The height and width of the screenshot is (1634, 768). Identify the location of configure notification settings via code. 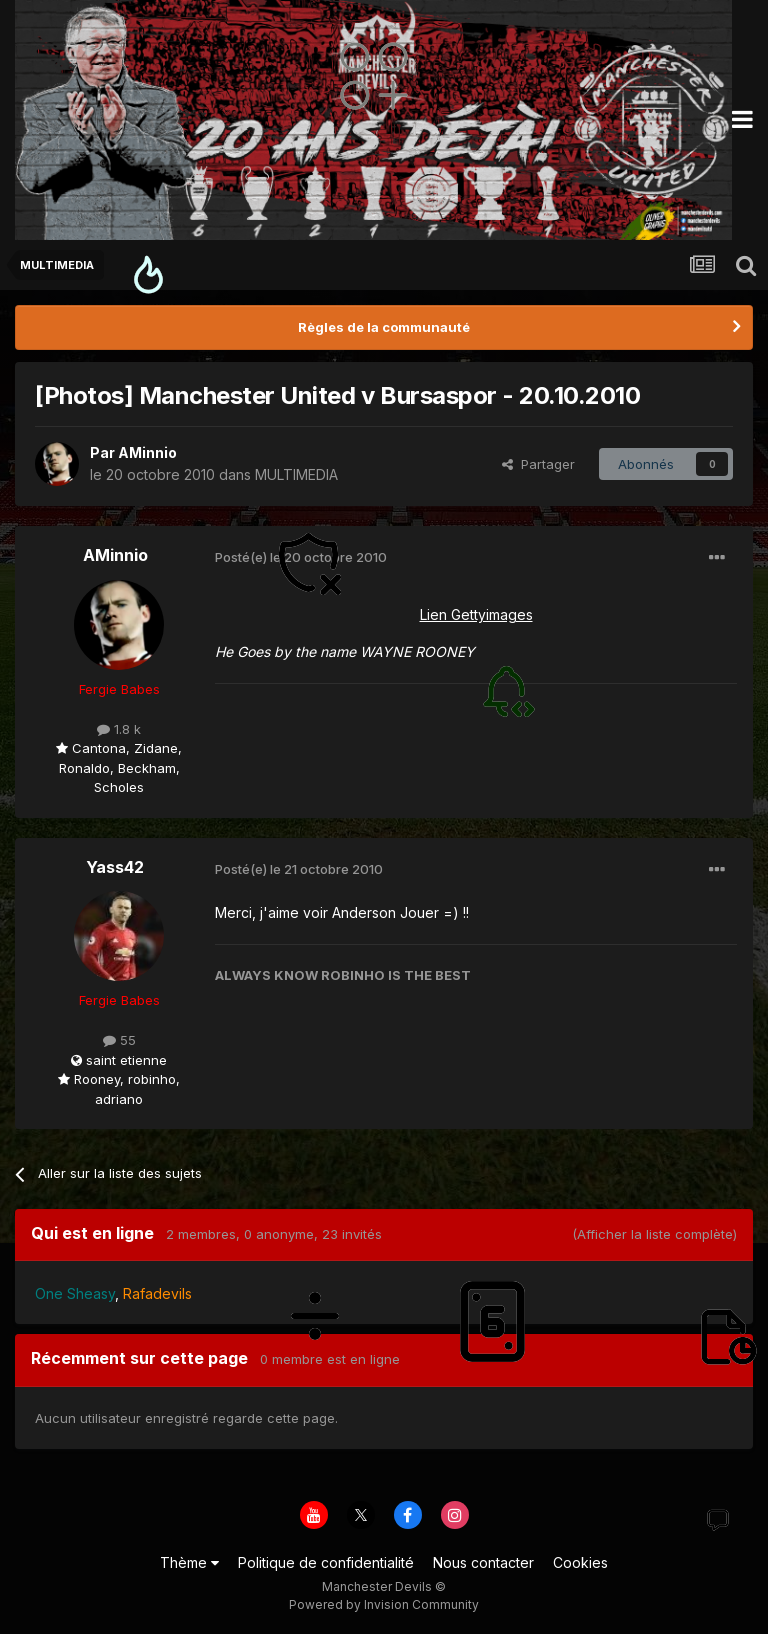
(506, 691).